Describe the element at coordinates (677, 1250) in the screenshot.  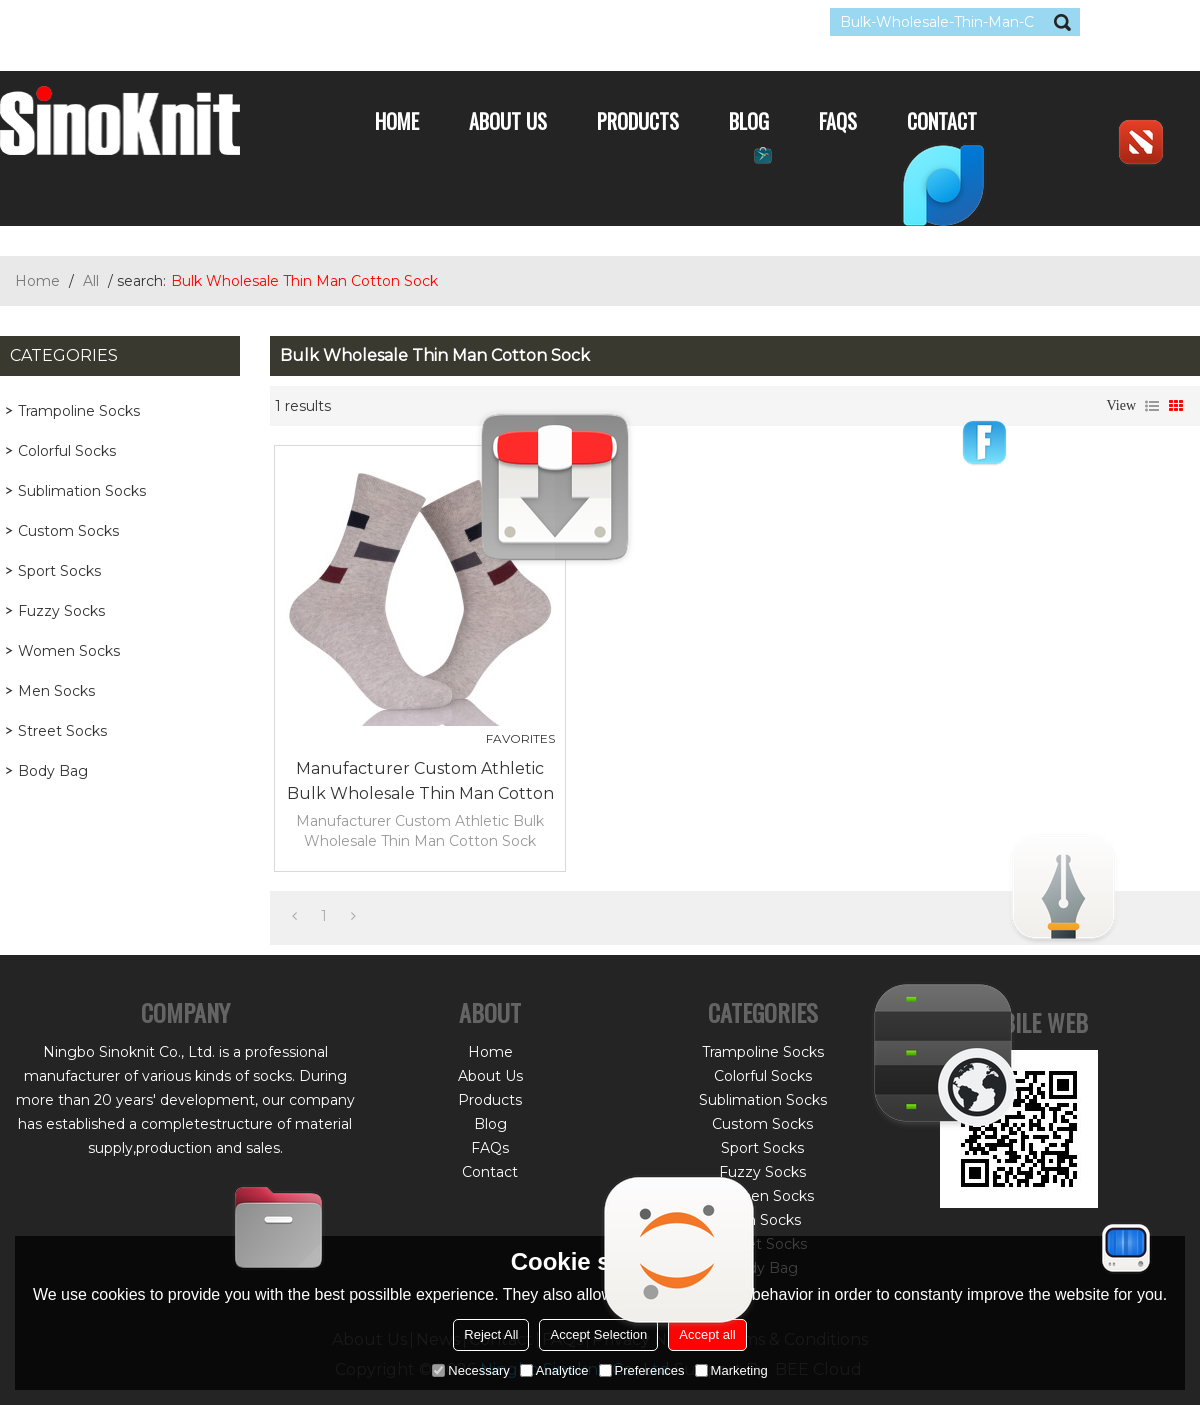
I see `launch jupyter notebook application` at that location.